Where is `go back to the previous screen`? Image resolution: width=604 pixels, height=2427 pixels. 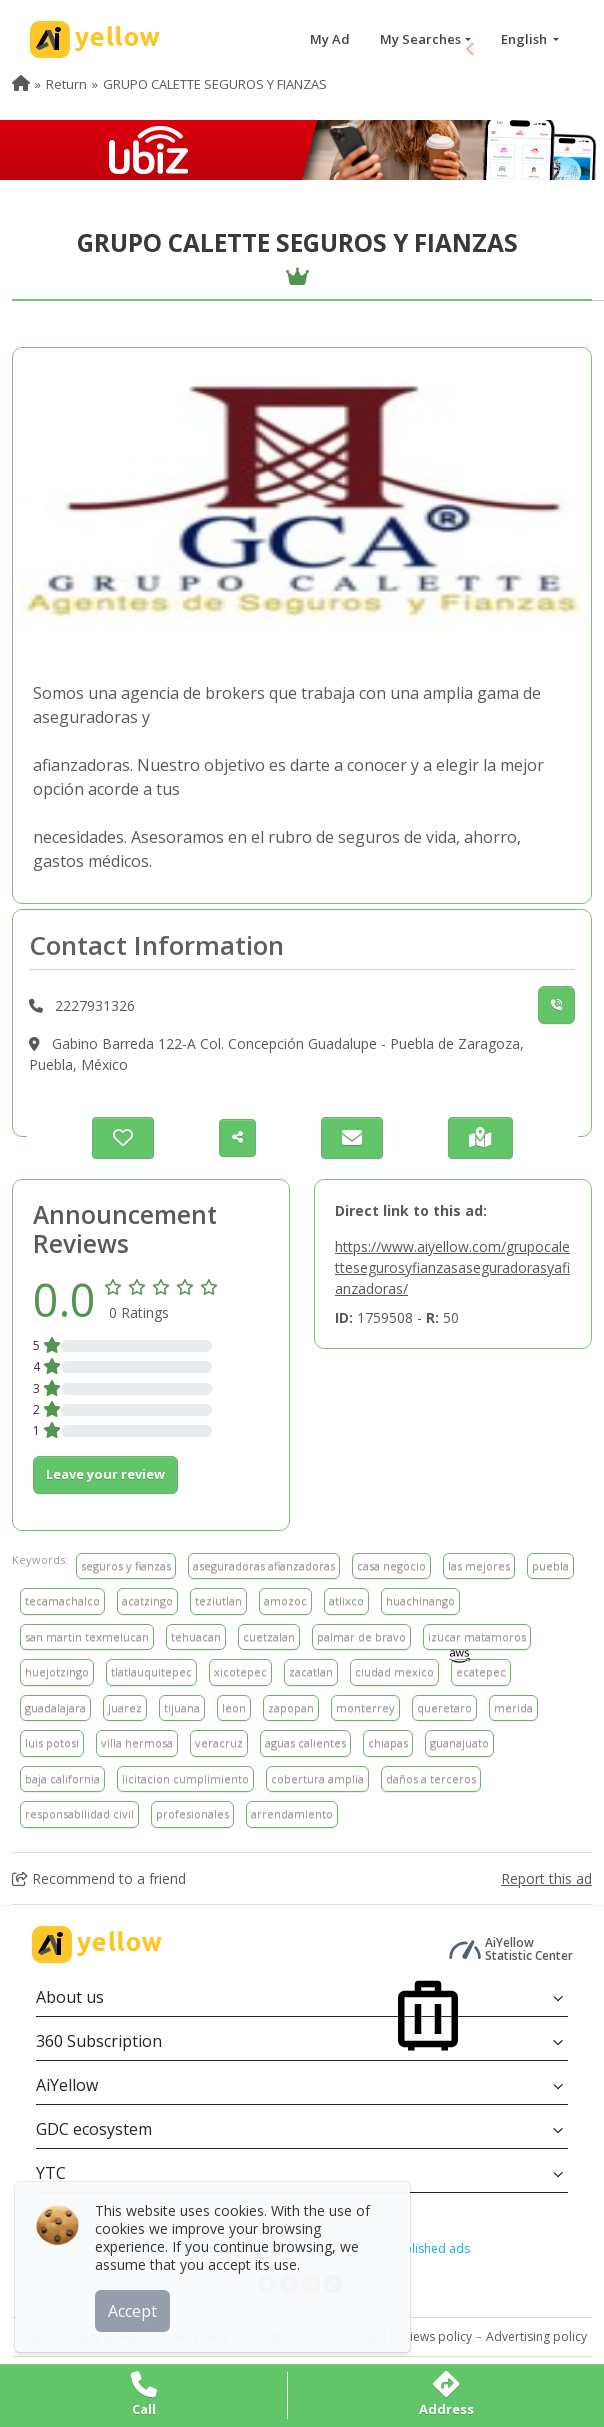 go back to the previous screen is located at coordinates (470, 49).